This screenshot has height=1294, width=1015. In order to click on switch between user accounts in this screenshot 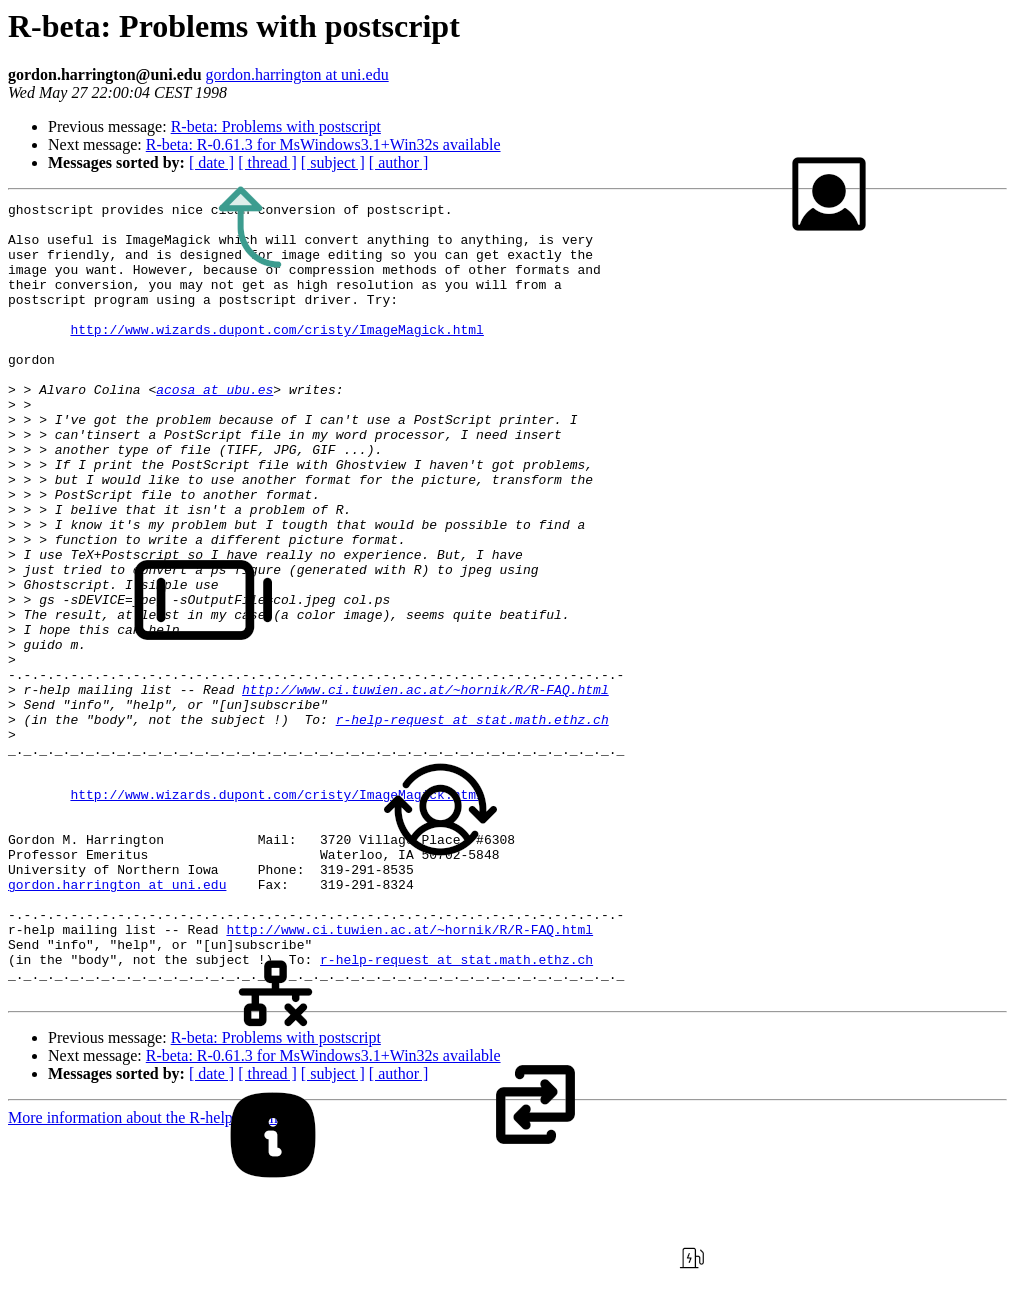, I will do `click(440, 809)`.